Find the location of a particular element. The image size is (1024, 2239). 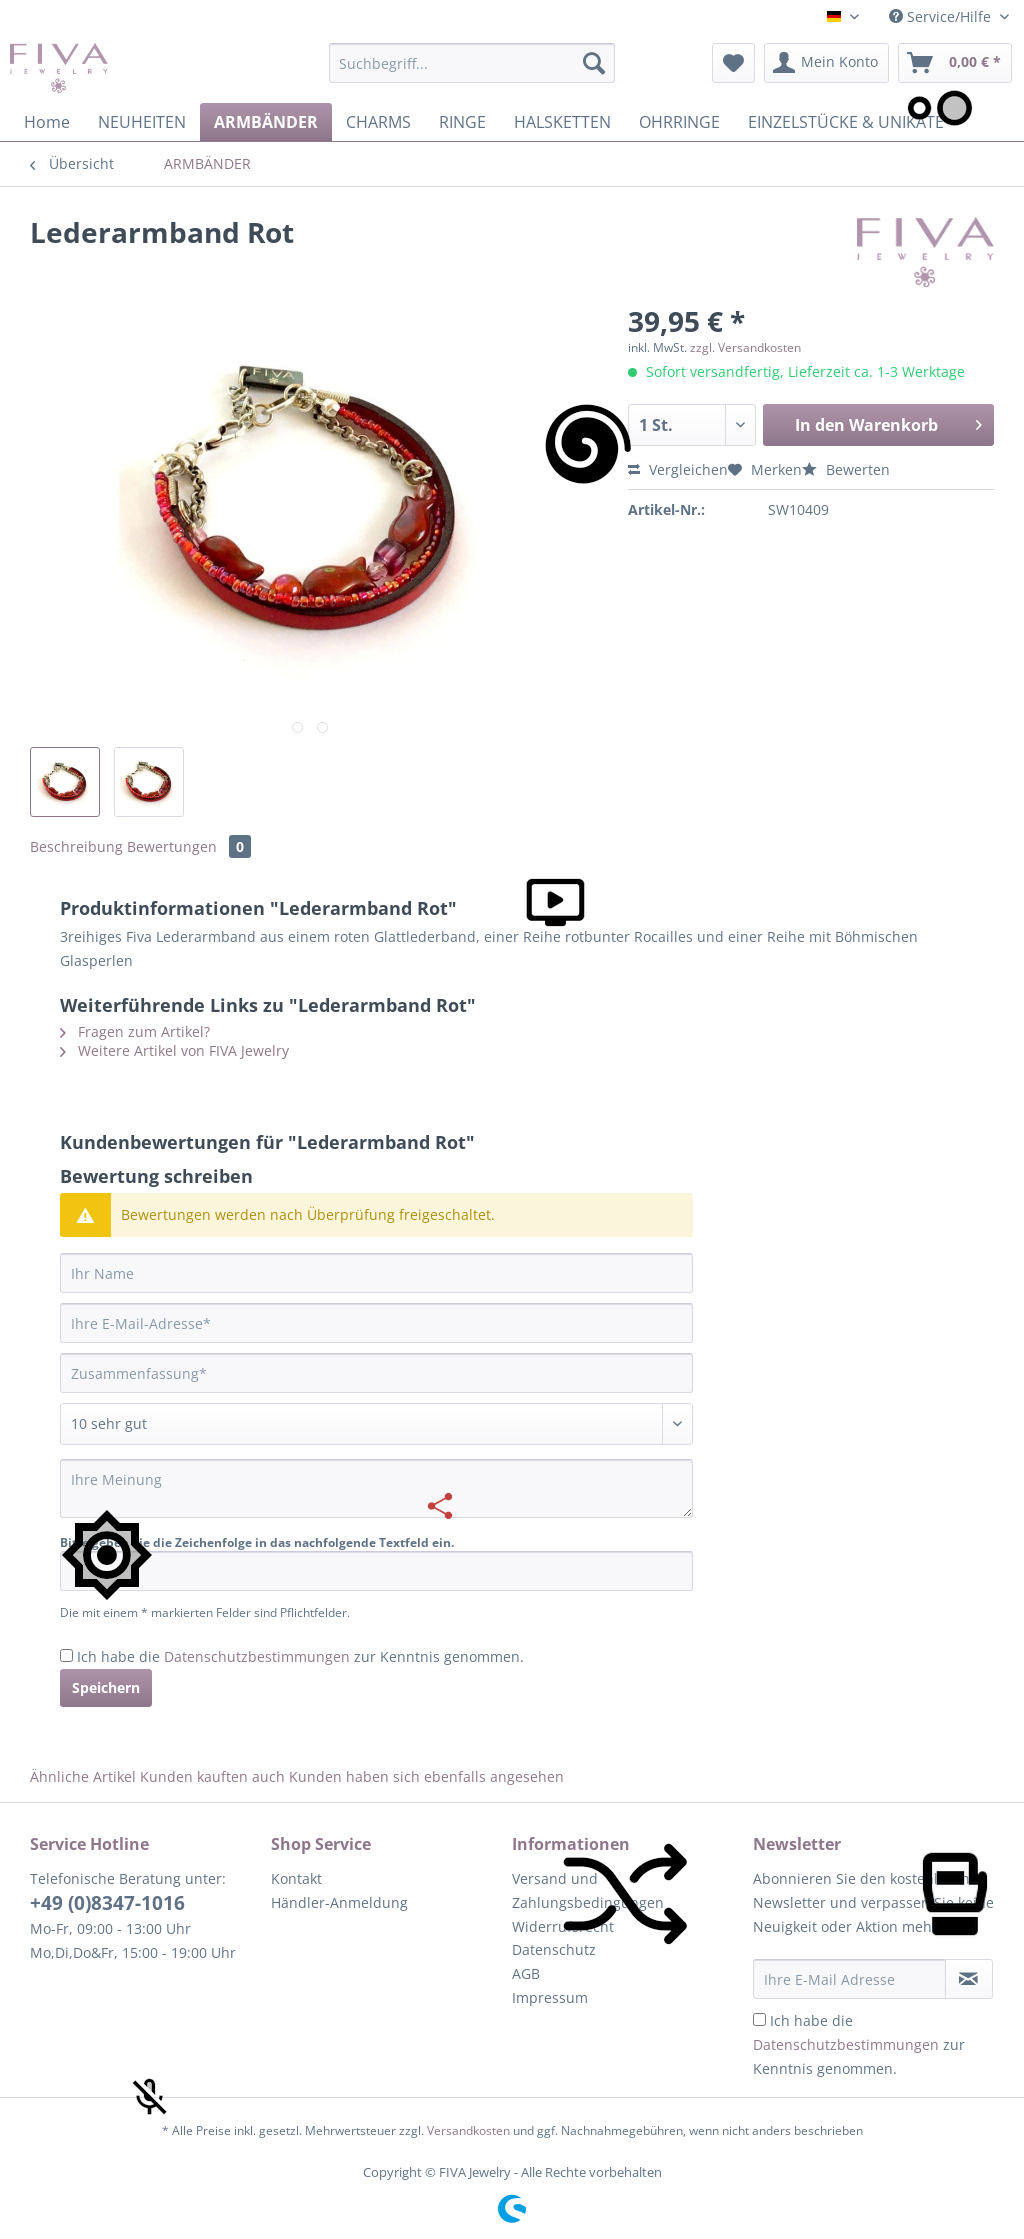

access video on demand or streaming content is located at coordinates (555, 902).